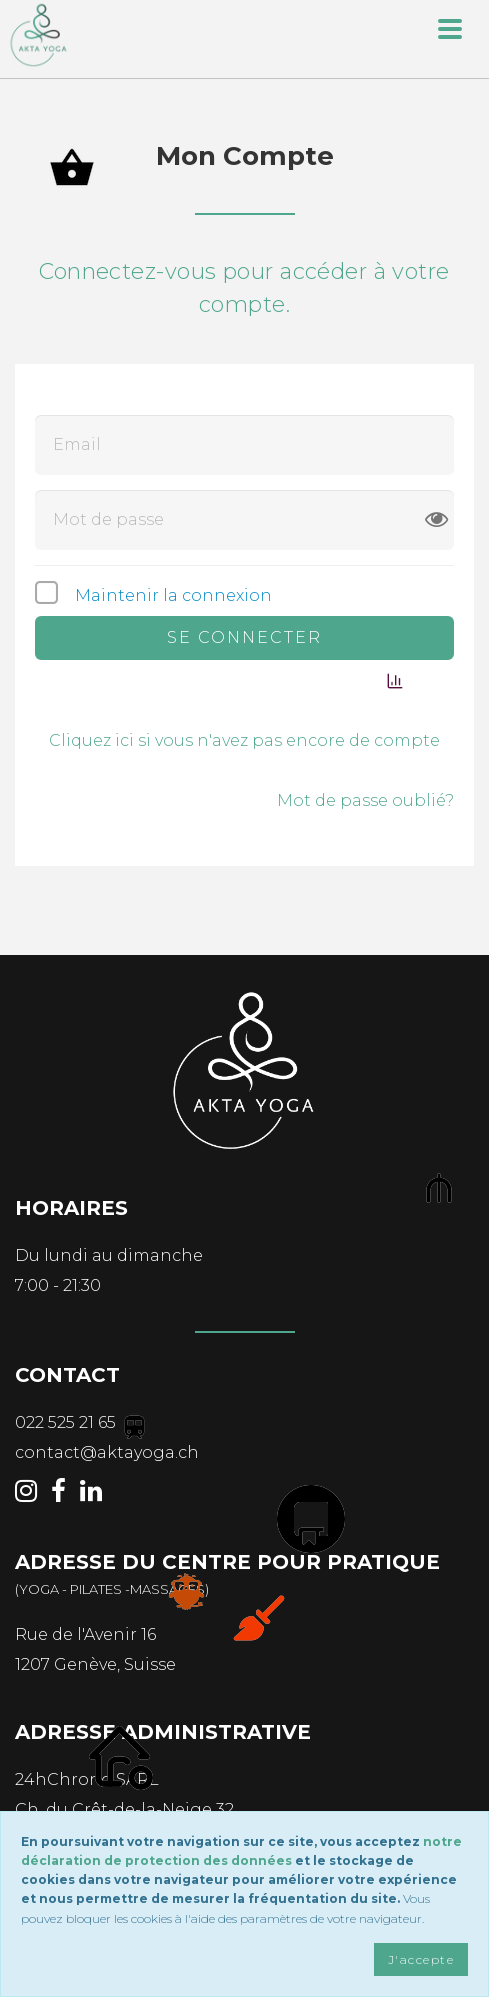  What do you see at coordinates (311, 1519) in the screenshot?
I see `repository activity in your feed` at bounding box center [311, 1519].